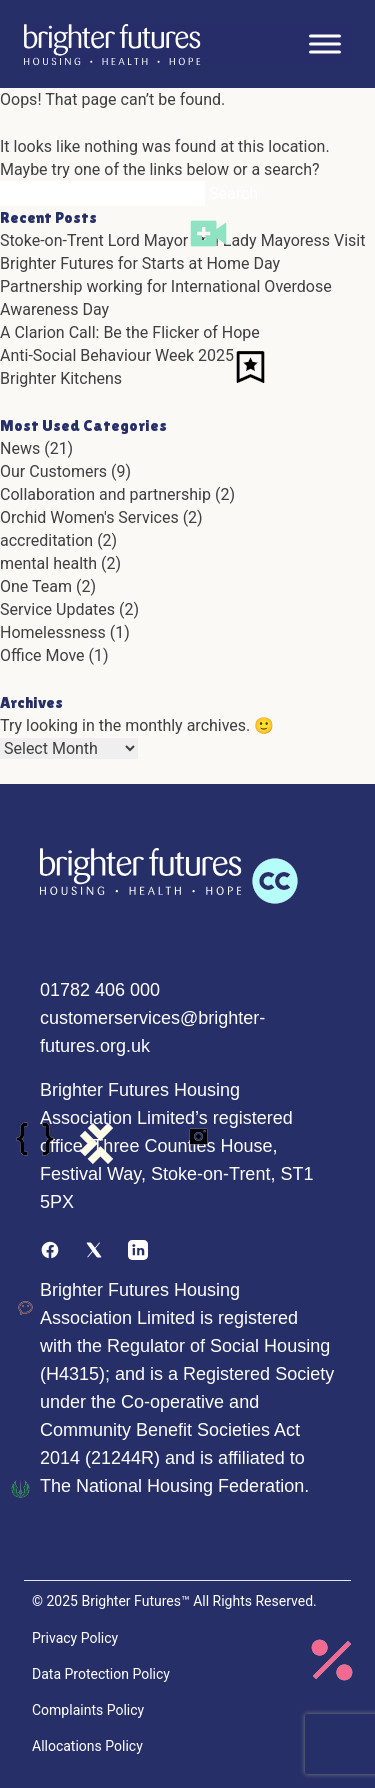 The height and width of the screenshot is (1788, 375). Describe the element at coordinates (25, 1307) in the screenshot. I see `open WeChat messaging app` at that location.